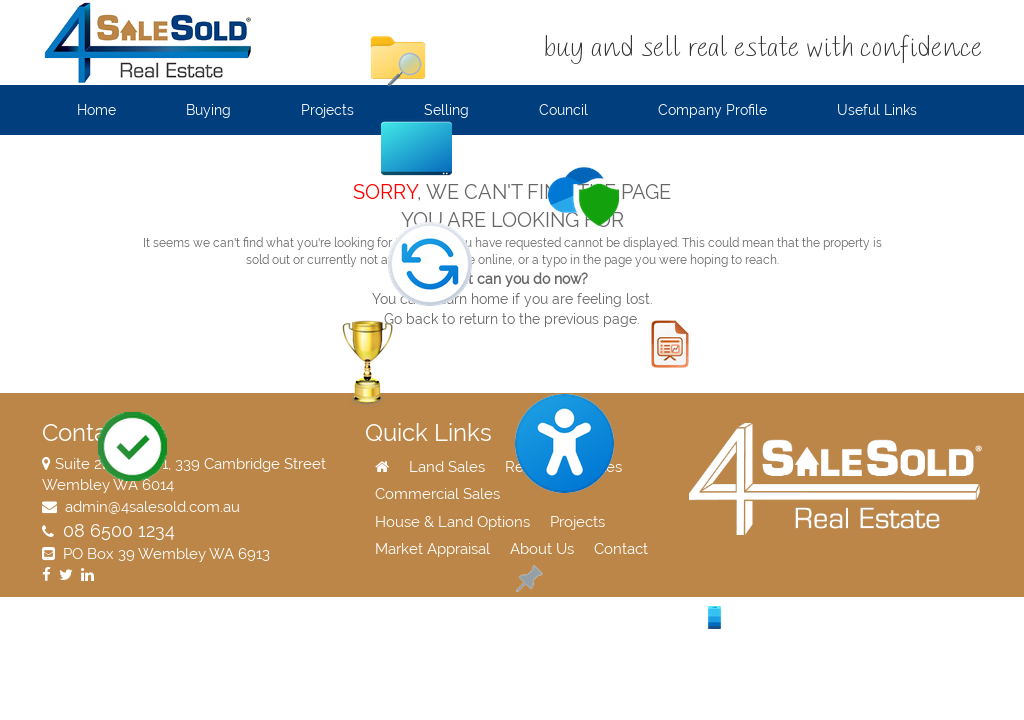  Describe the element at coordinates (132, 446) in the screenshot. I see `file successfully synced to OneDrive` at that location.